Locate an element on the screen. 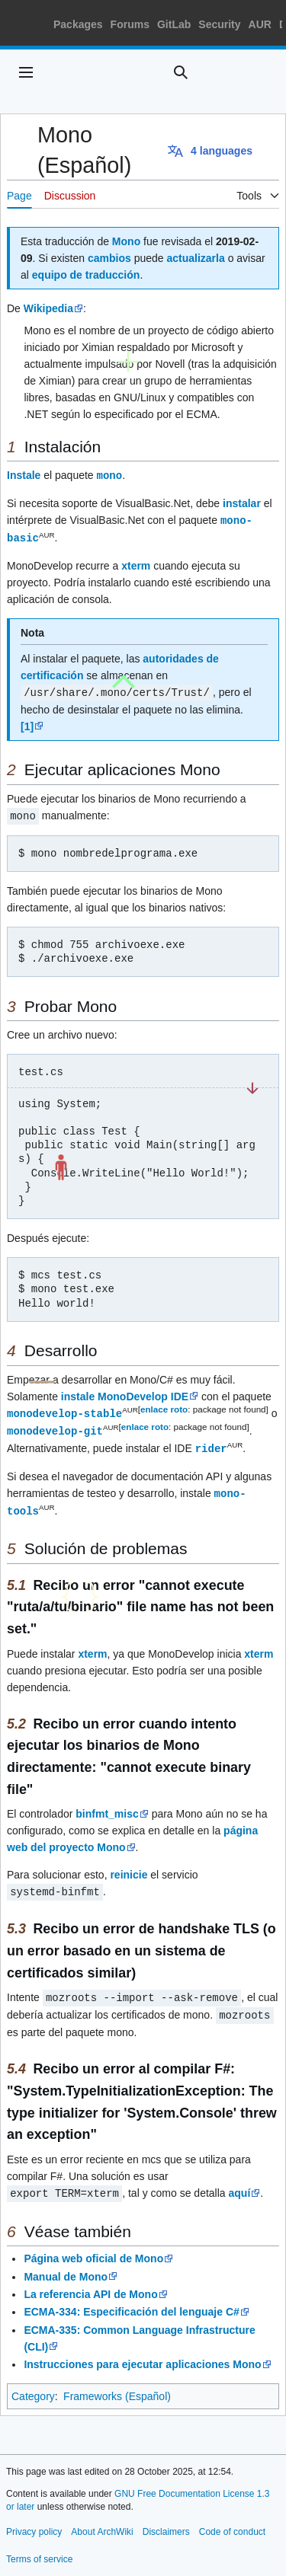 The width and height of the screenshot is (286, 2576). remove an item from a list is located at coordinates (42, 1382).